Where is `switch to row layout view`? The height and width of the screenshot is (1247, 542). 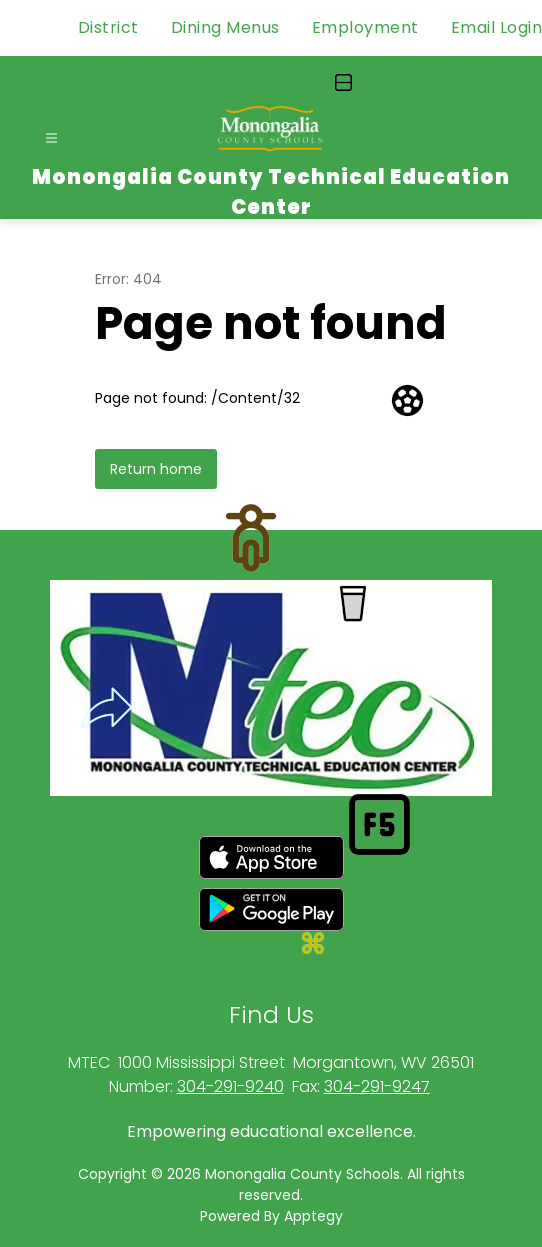 switch to row layout view is located at coordinates (343, 82).